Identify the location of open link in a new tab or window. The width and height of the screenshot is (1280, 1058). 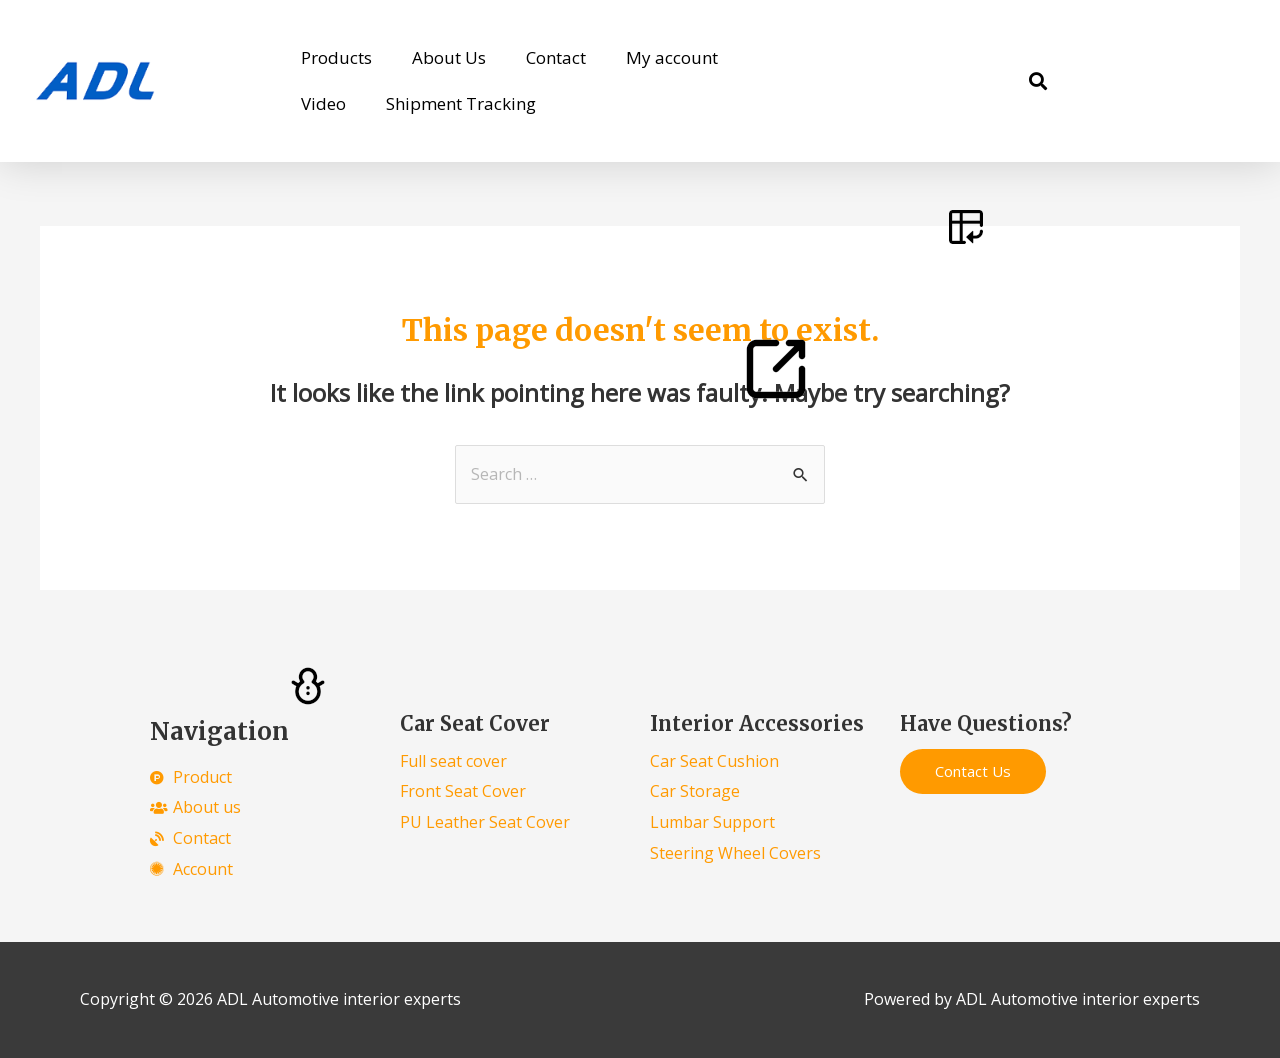
(776, 369).